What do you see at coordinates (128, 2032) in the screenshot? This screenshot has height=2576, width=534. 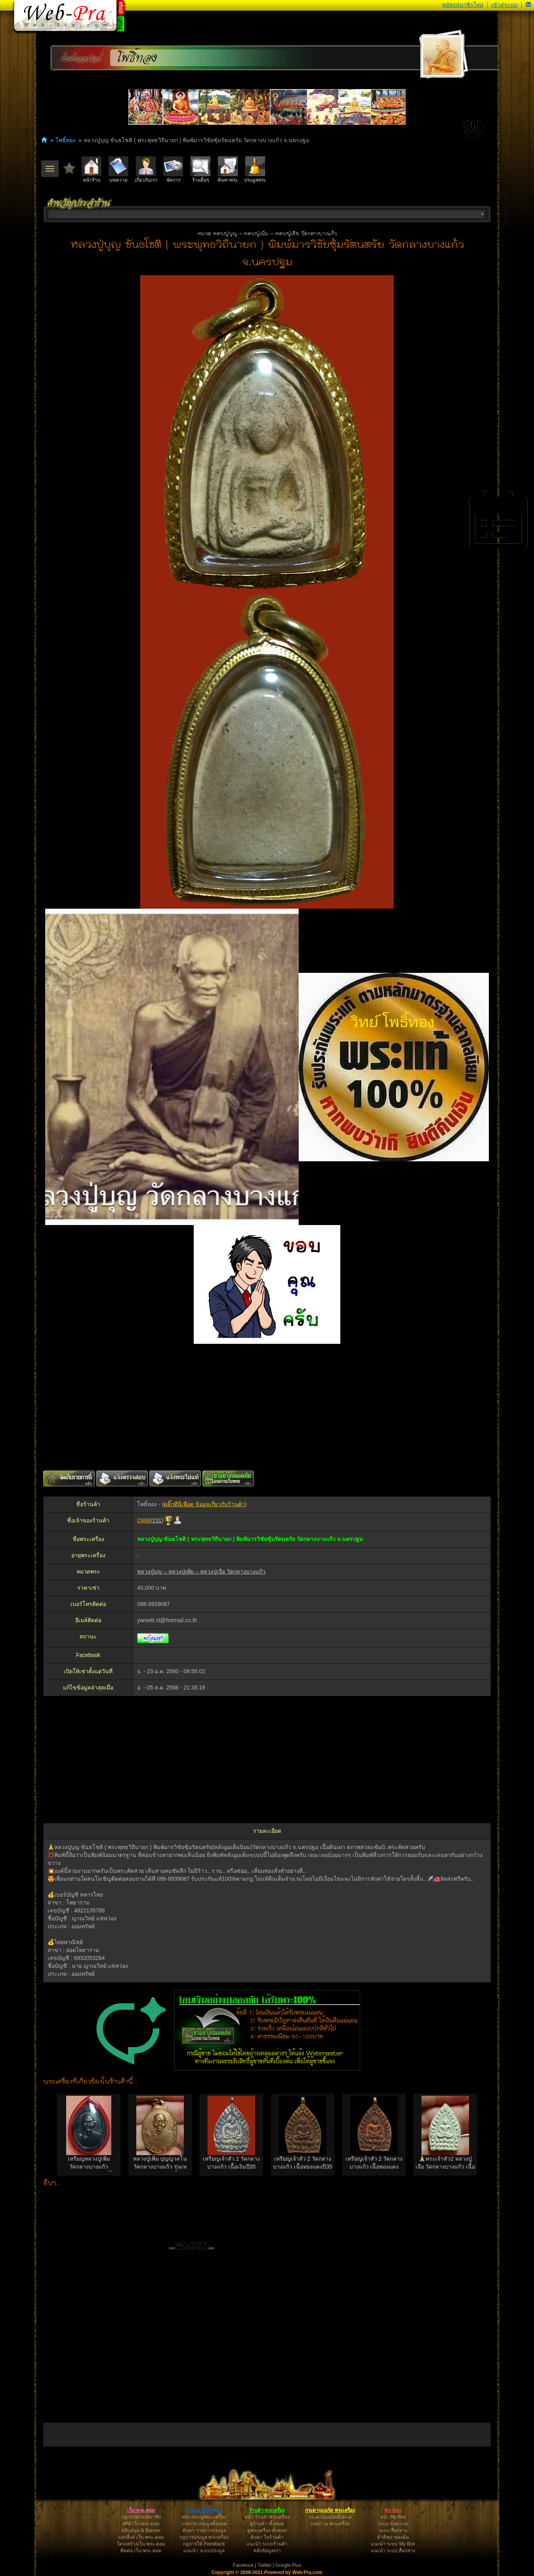 I see `start a conversation with AI assistant` at bounding box center [128, 2032].